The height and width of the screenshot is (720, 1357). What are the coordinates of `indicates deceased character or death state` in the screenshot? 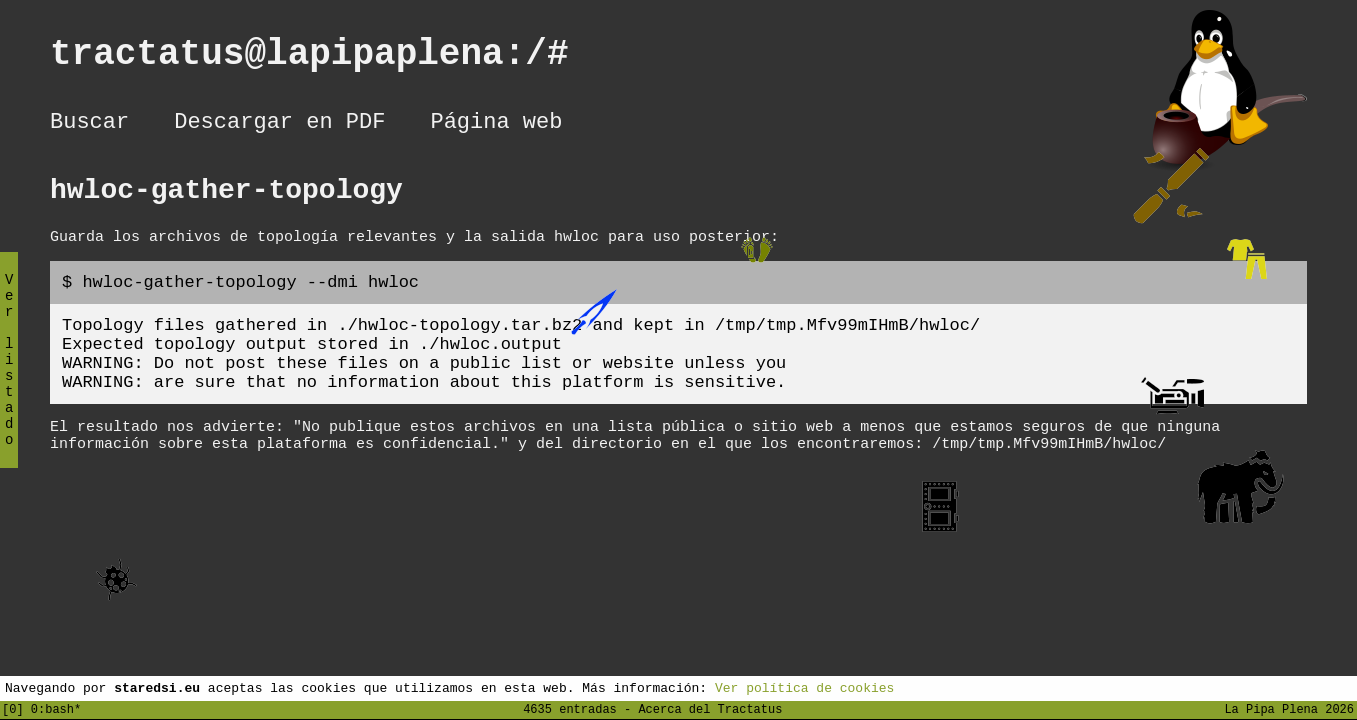 It's located at (757, 250).